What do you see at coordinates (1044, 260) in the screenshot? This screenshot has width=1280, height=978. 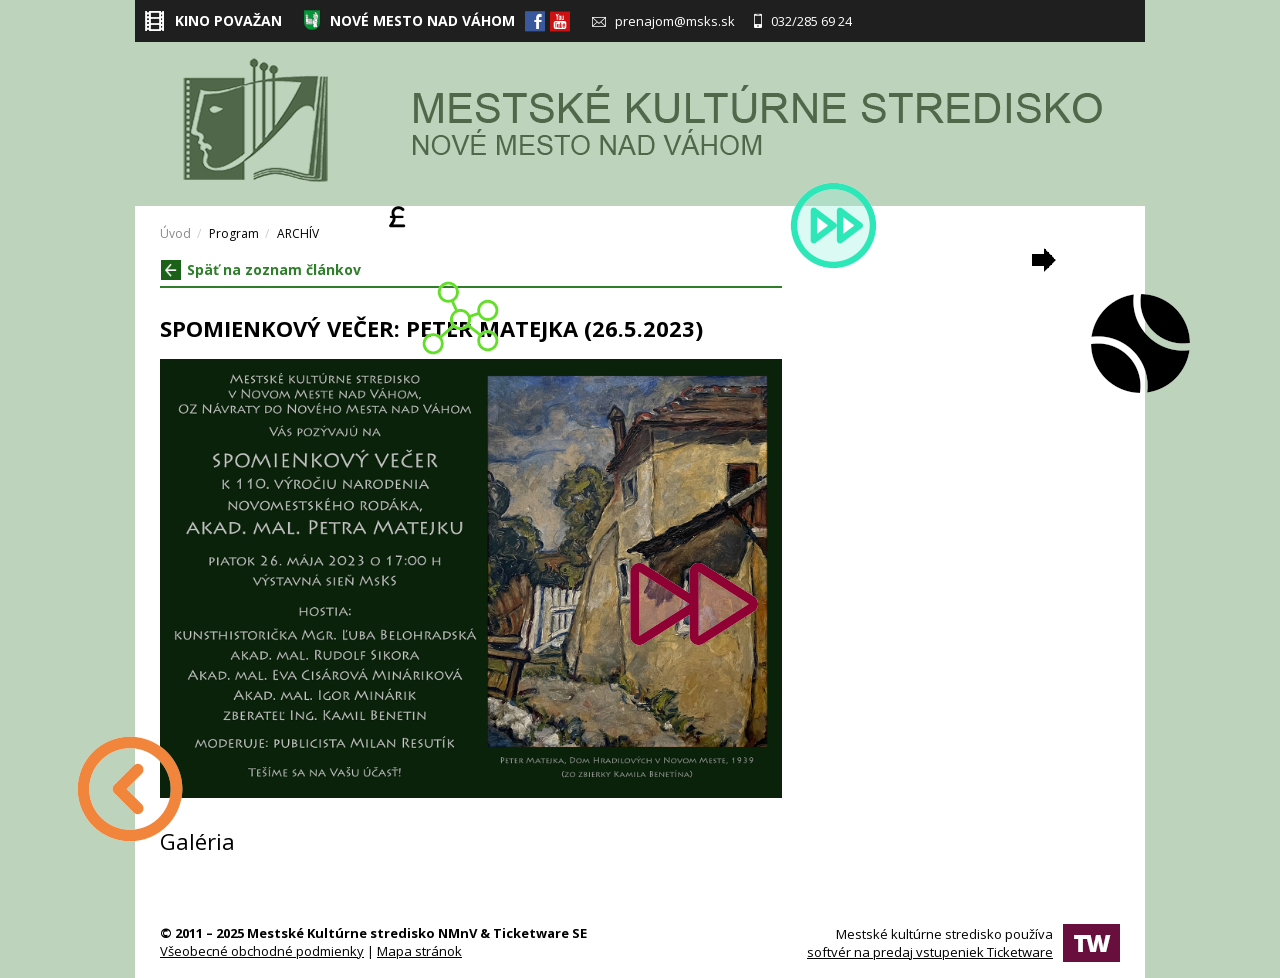 I see `forward an email or message` at bounding box center [1044, 260].